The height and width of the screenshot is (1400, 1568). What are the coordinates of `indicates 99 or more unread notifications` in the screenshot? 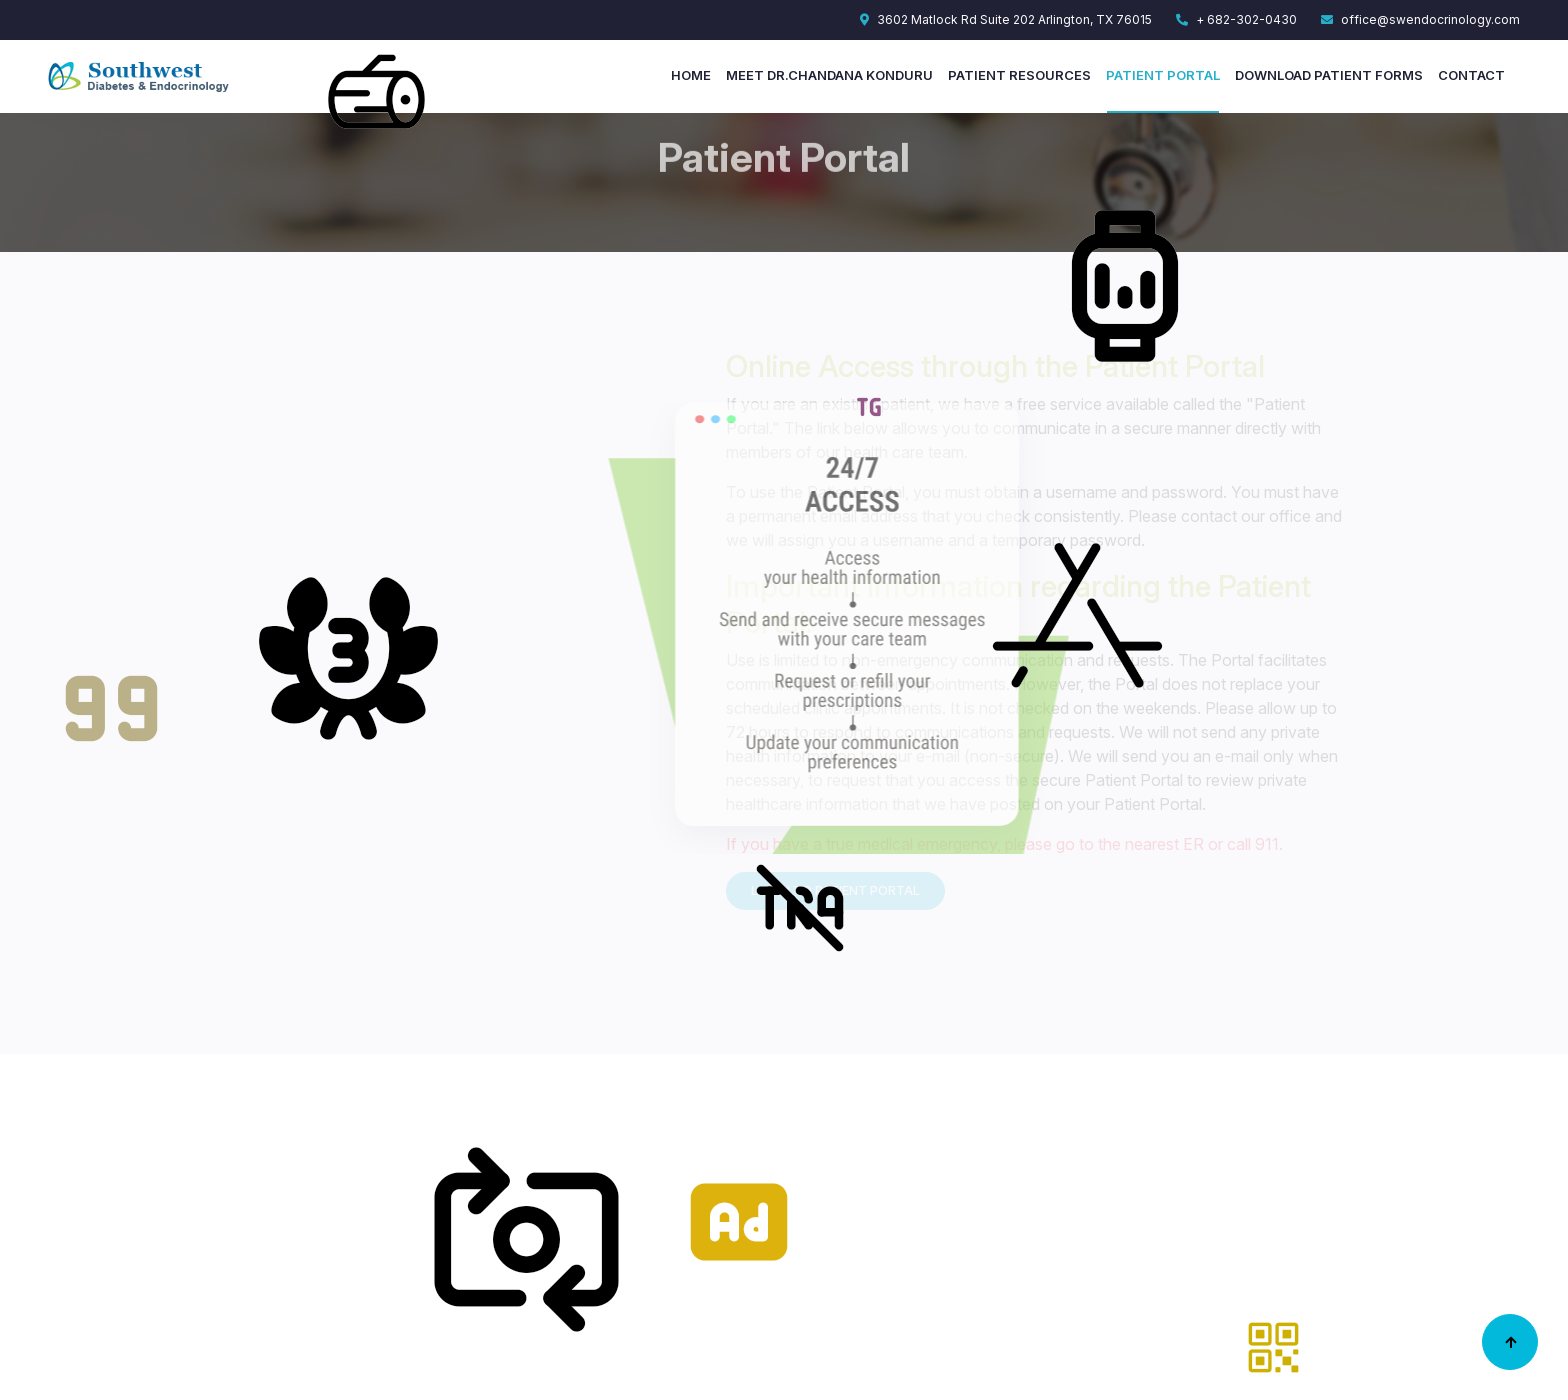 It's located at (111, 708).